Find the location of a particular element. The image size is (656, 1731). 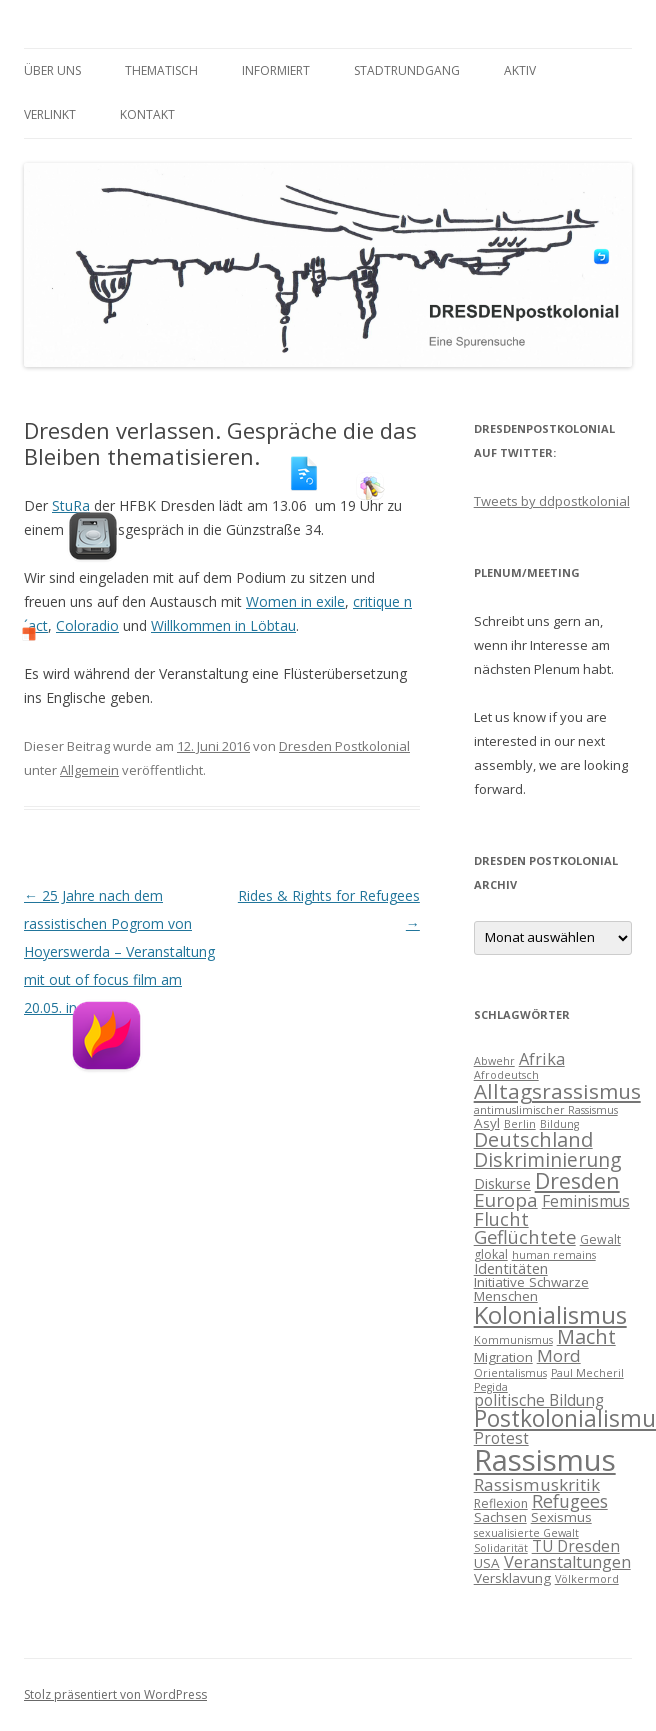

open flameshot screenshot tool is located at coordinates (106, 1035).